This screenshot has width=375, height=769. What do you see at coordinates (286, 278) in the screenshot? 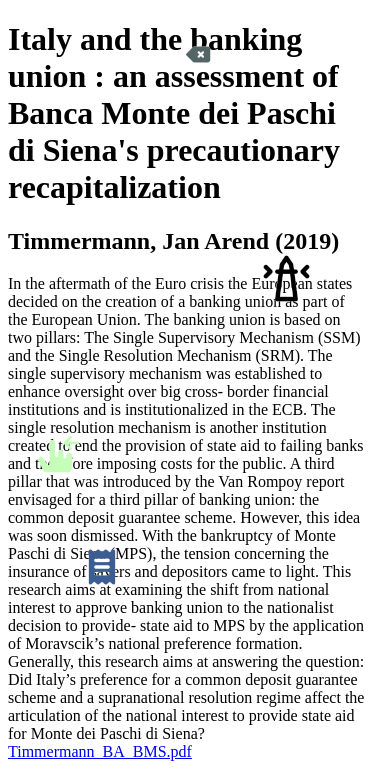
I see `navigate to lighthouse or maritime location` at bounding box center [286, 278].